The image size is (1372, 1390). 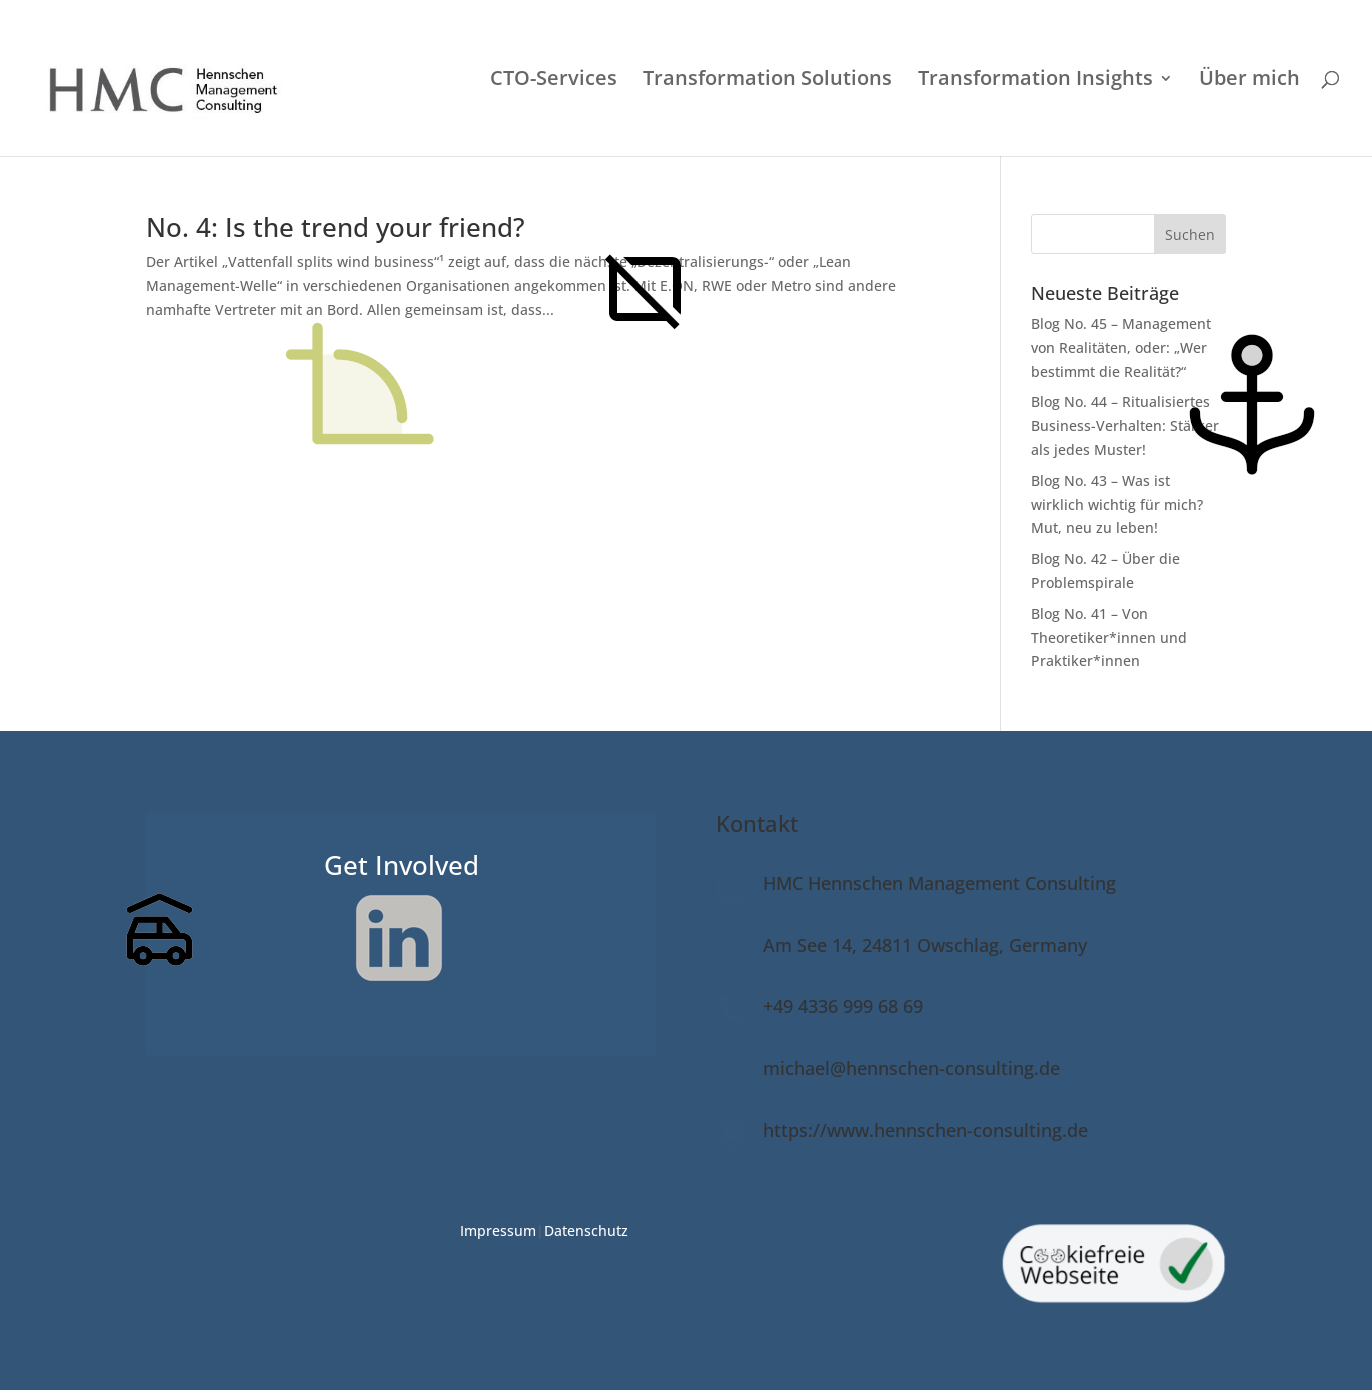 What do you see at coordinates (645, 289) in the screenshot?
I see `indicates browser not supported for this feature` at bounding box center [645, 289].